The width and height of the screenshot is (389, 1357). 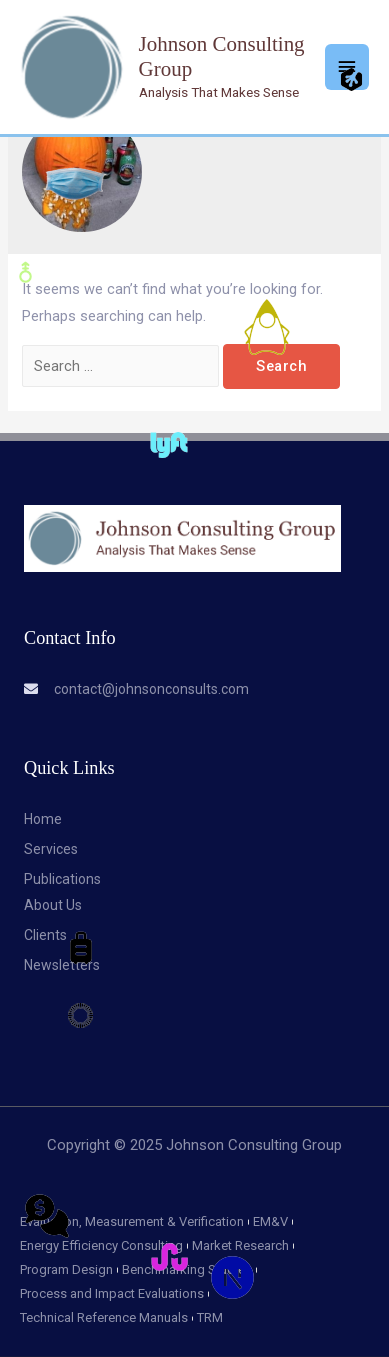 I want to click on indicates vertical mars symbol or transgender male gender identity, so click(x=25, y=272).